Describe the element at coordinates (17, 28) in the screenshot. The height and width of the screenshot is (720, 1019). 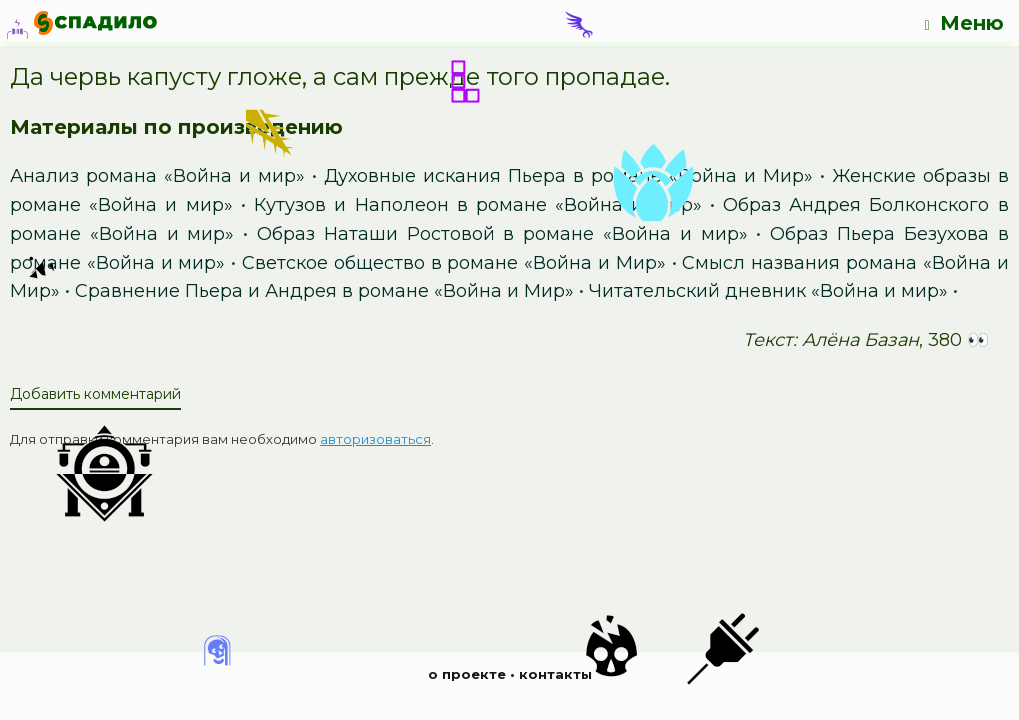
I see `indicates electrical resistance or interrupted current flow` at that location.